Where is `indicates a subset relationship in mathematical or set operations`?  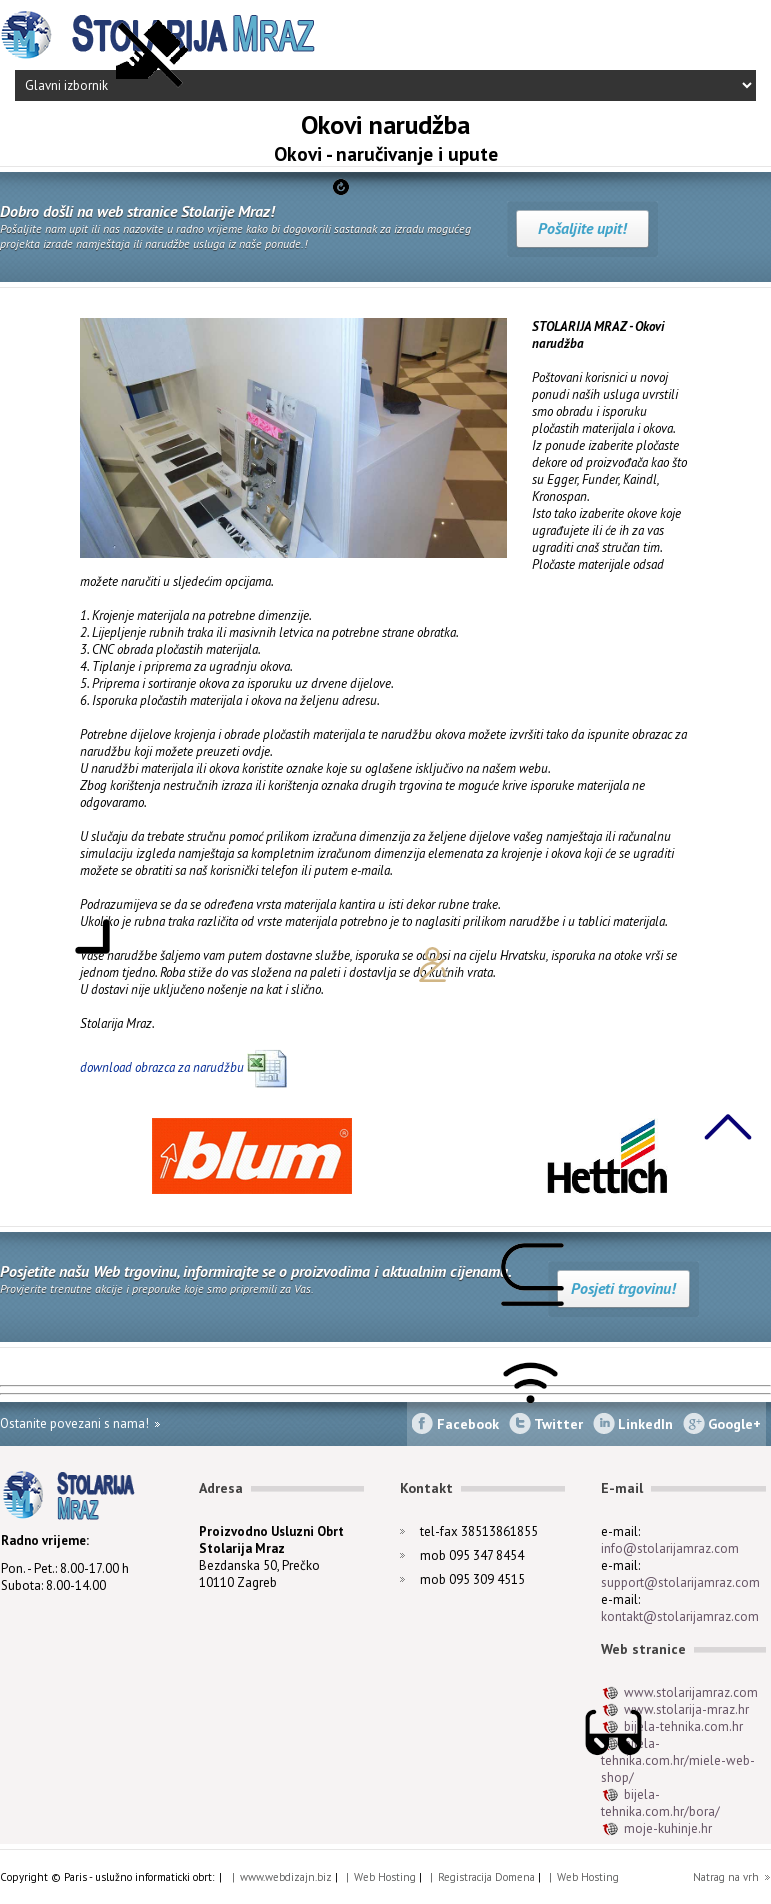
indicates a subset relationship in mathematical or set operations is located at coordinates (534, 1273).